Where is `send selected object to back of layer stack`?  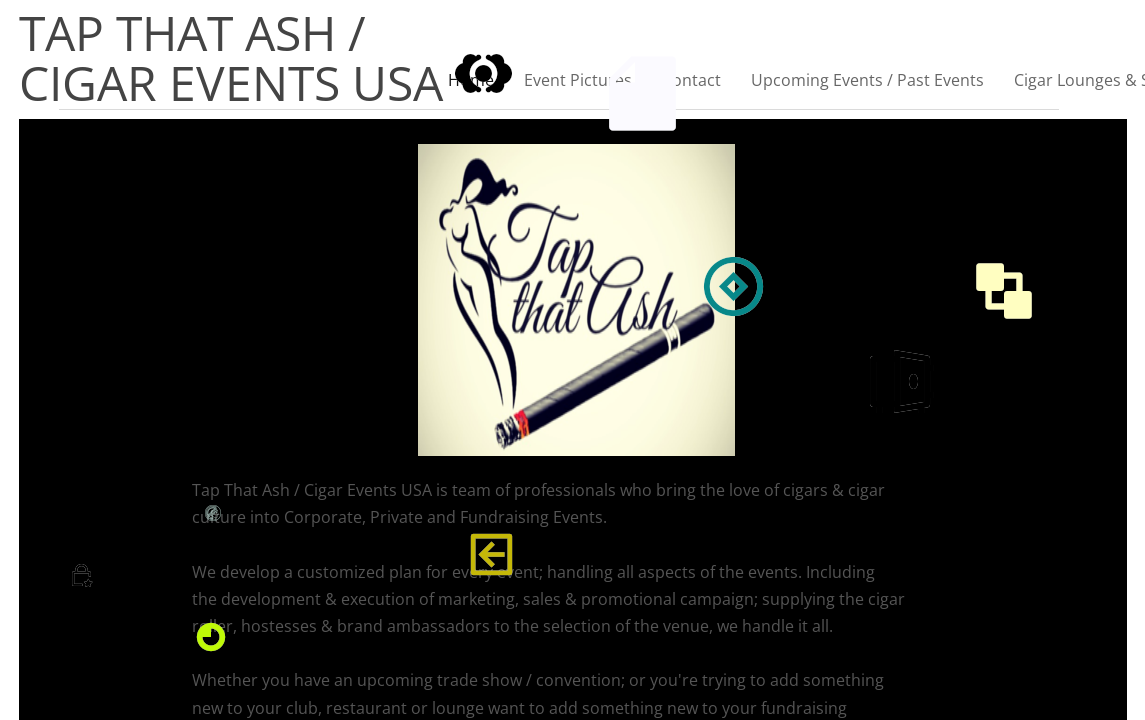 send selected object to back of layer stack is located at coordinates (1004, 291).